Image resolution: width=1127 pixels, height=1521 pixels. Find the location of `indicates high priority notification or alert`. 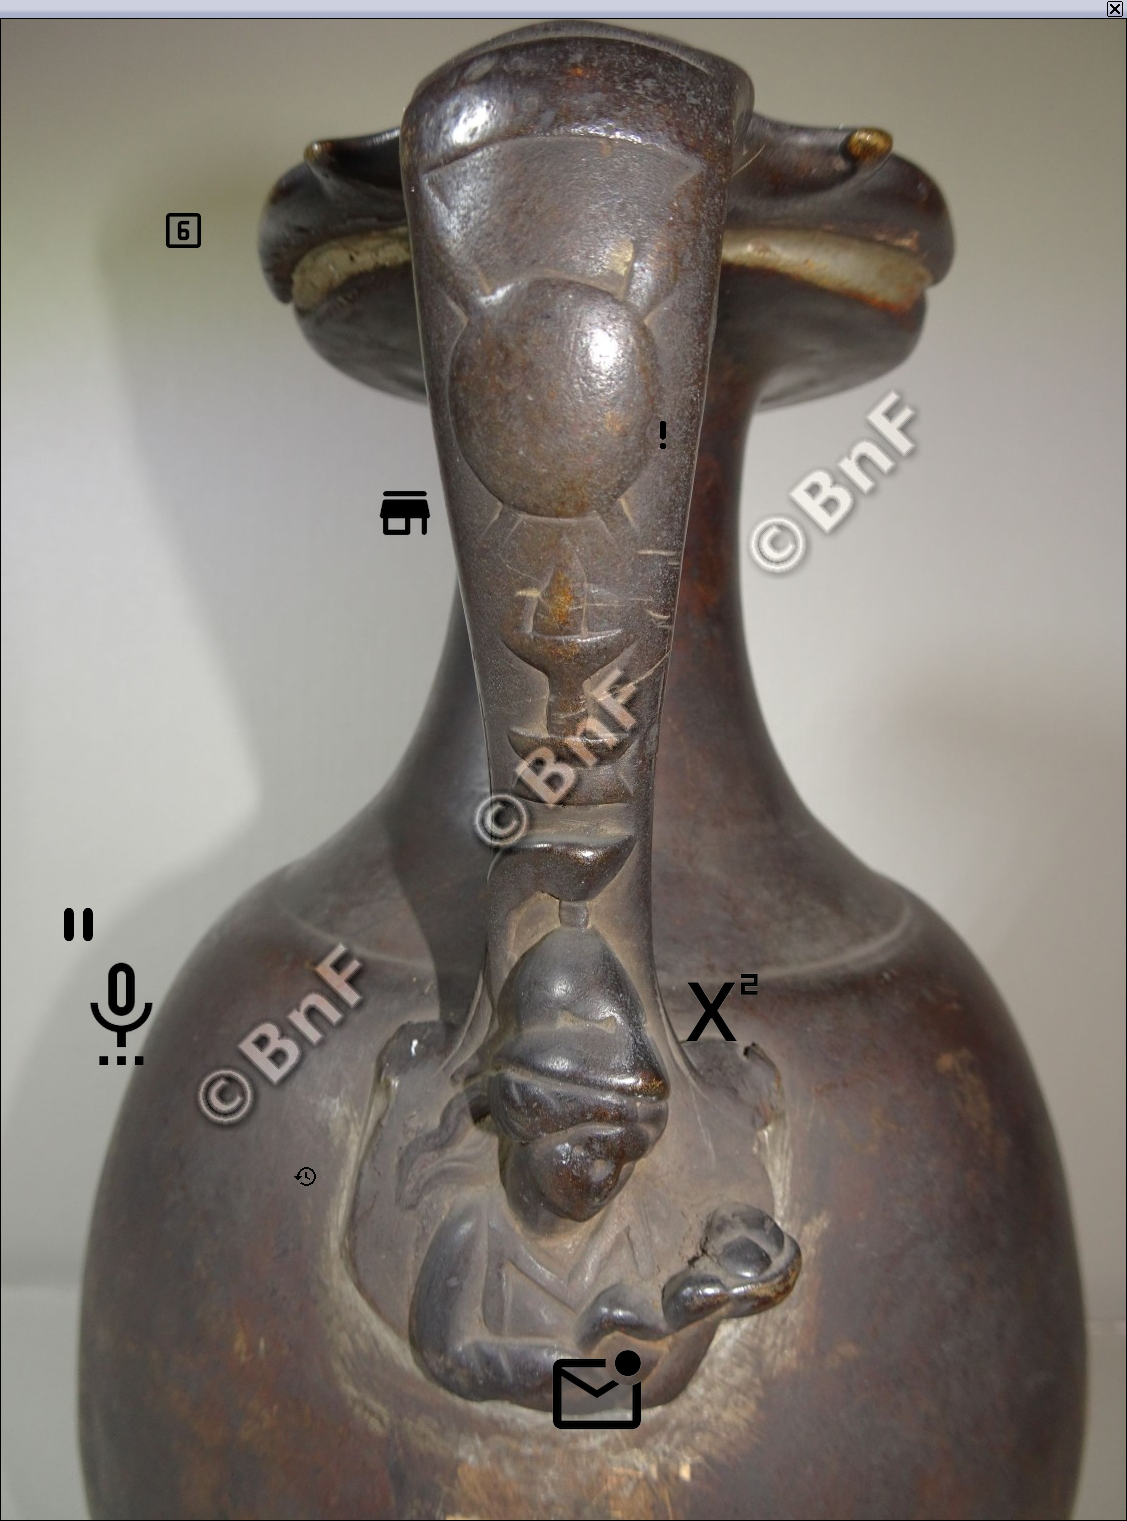

indicates high priority notification or alert is located at coordinates (663, 435).